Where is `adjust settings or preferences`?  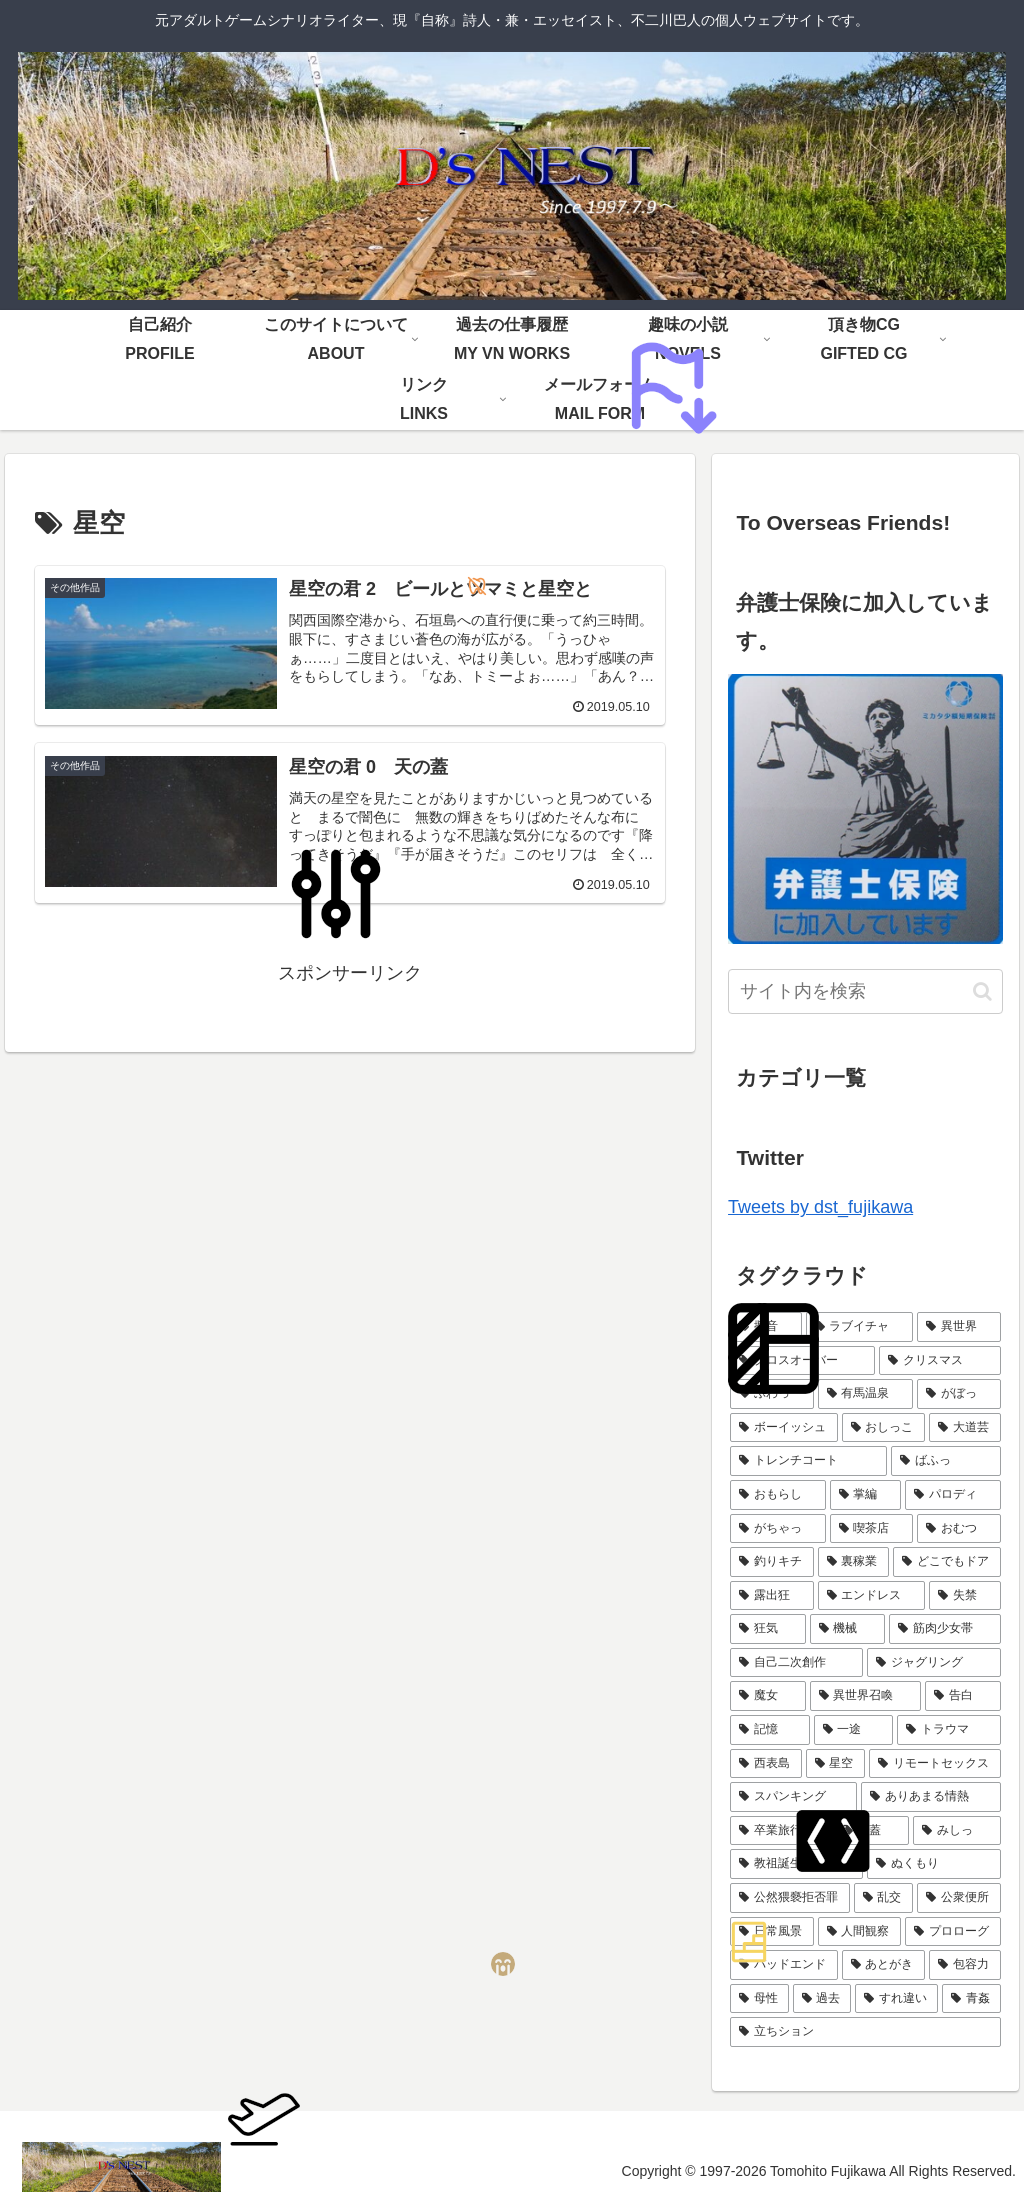 adjust settings or preferences is located at coordinates (336, 894).